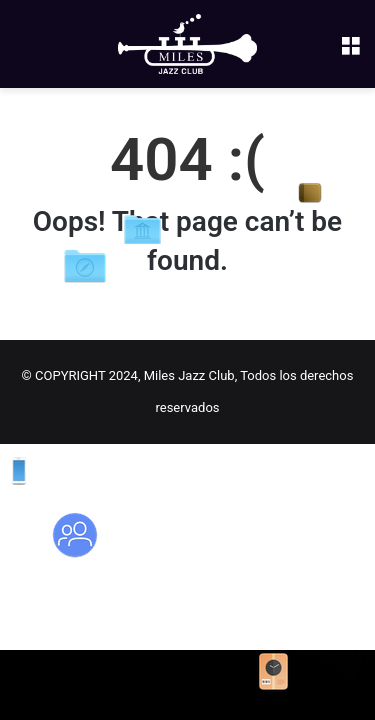 The image size is (375, 720). I want to click on access your local web server files, so click(85, 266).